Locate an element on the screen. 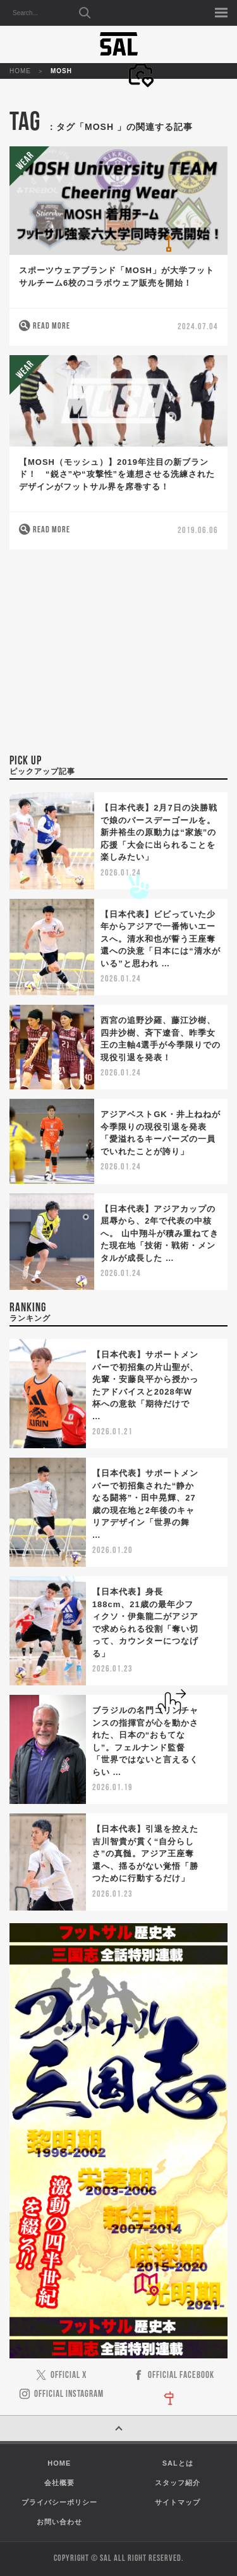 This screenshot has width=237, height=2576. mark photo as favorite is located at coordinates (140, 74).